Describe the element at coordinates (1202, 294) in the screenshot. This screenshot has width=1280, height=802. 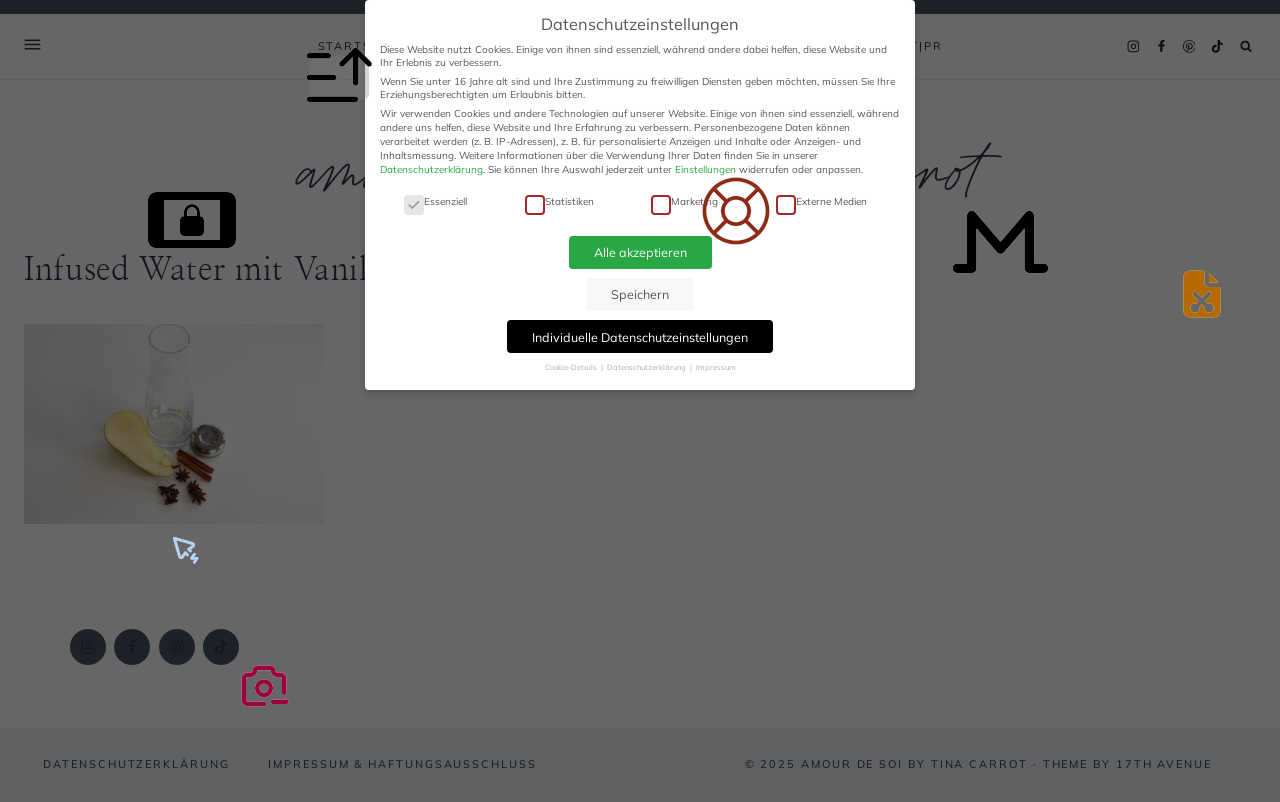
I see `cut or trim a document` at that location.